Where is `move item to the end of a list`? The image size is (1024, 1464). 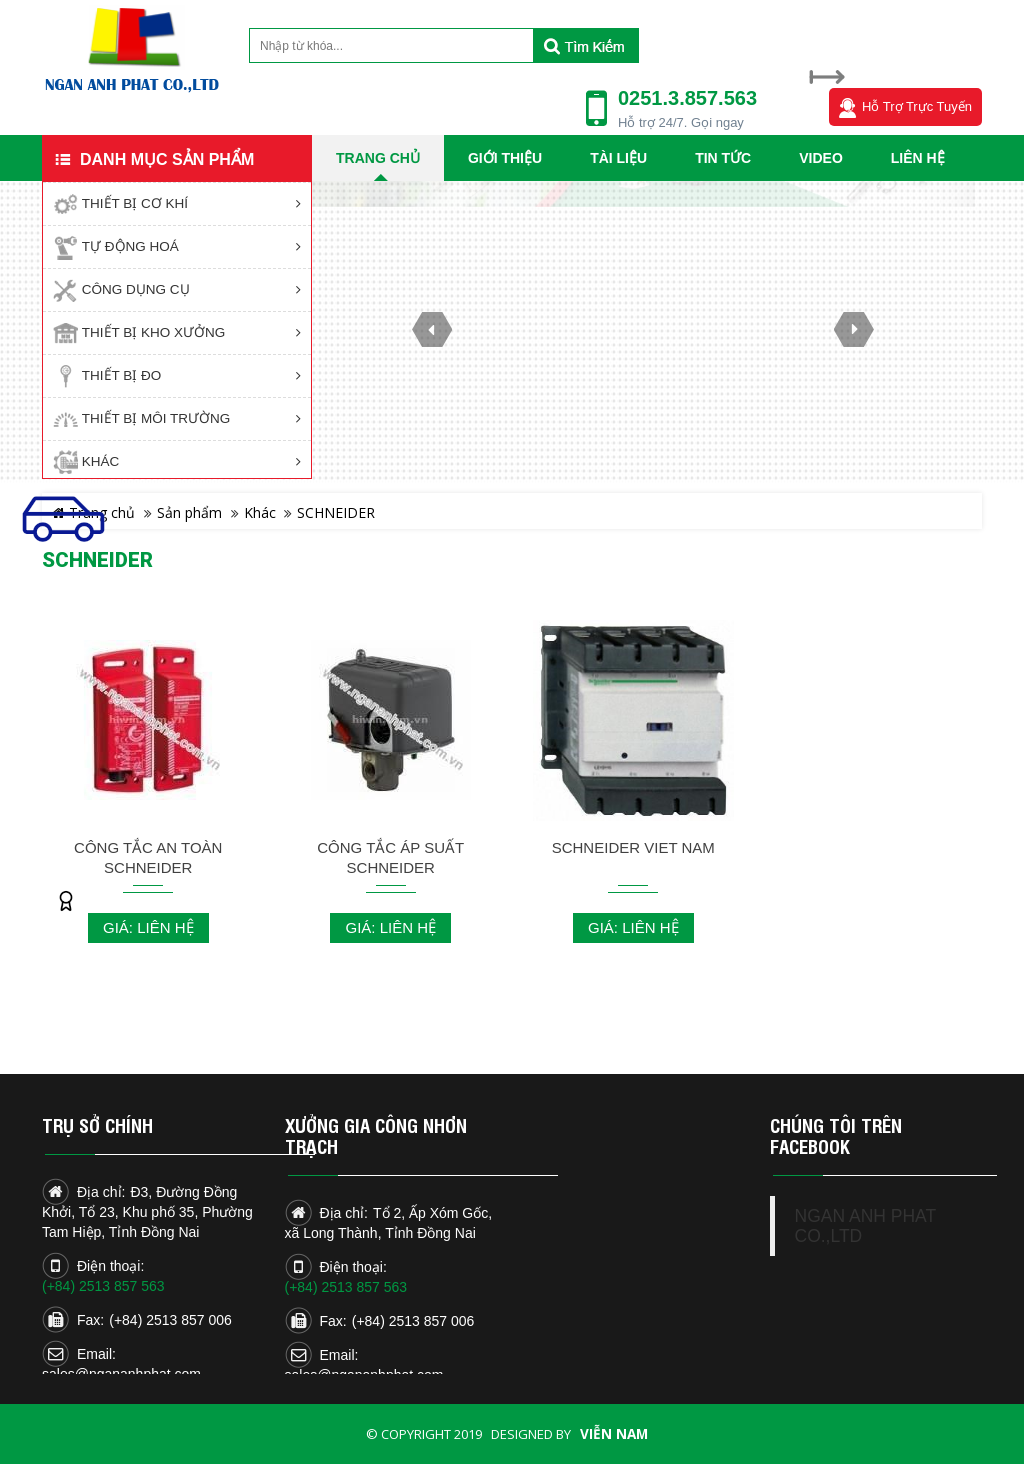 move item to the end of a list is located at coordinates (827, 77).